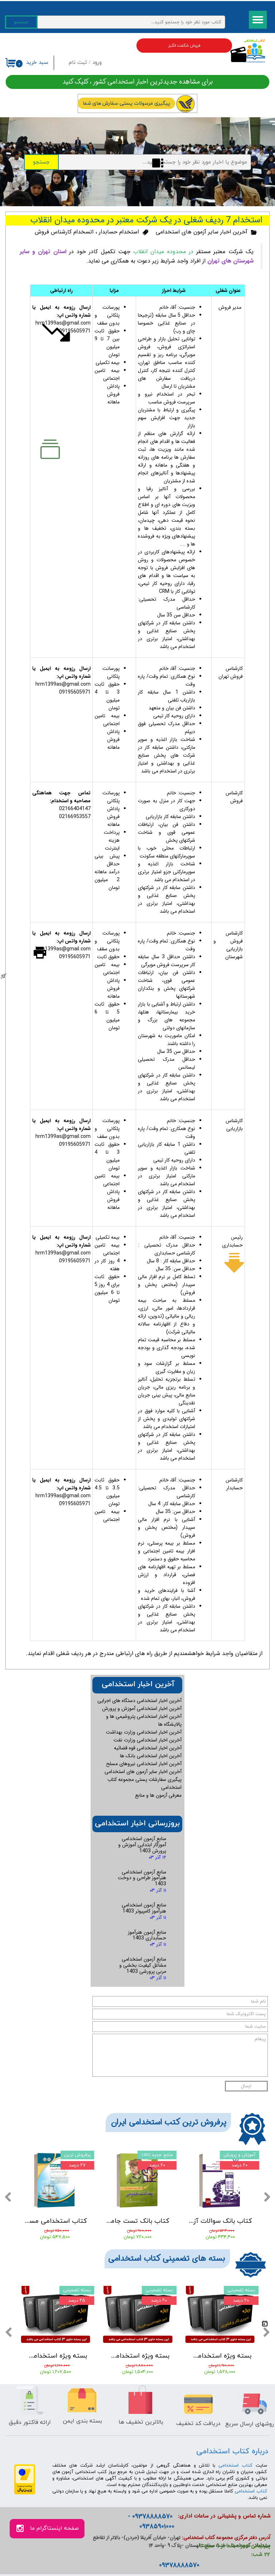  What do you see at coordinates (56, 332) in the screenshot?
I see `indicates a decreasing trend or declining value` at bounding box center [56, 332].